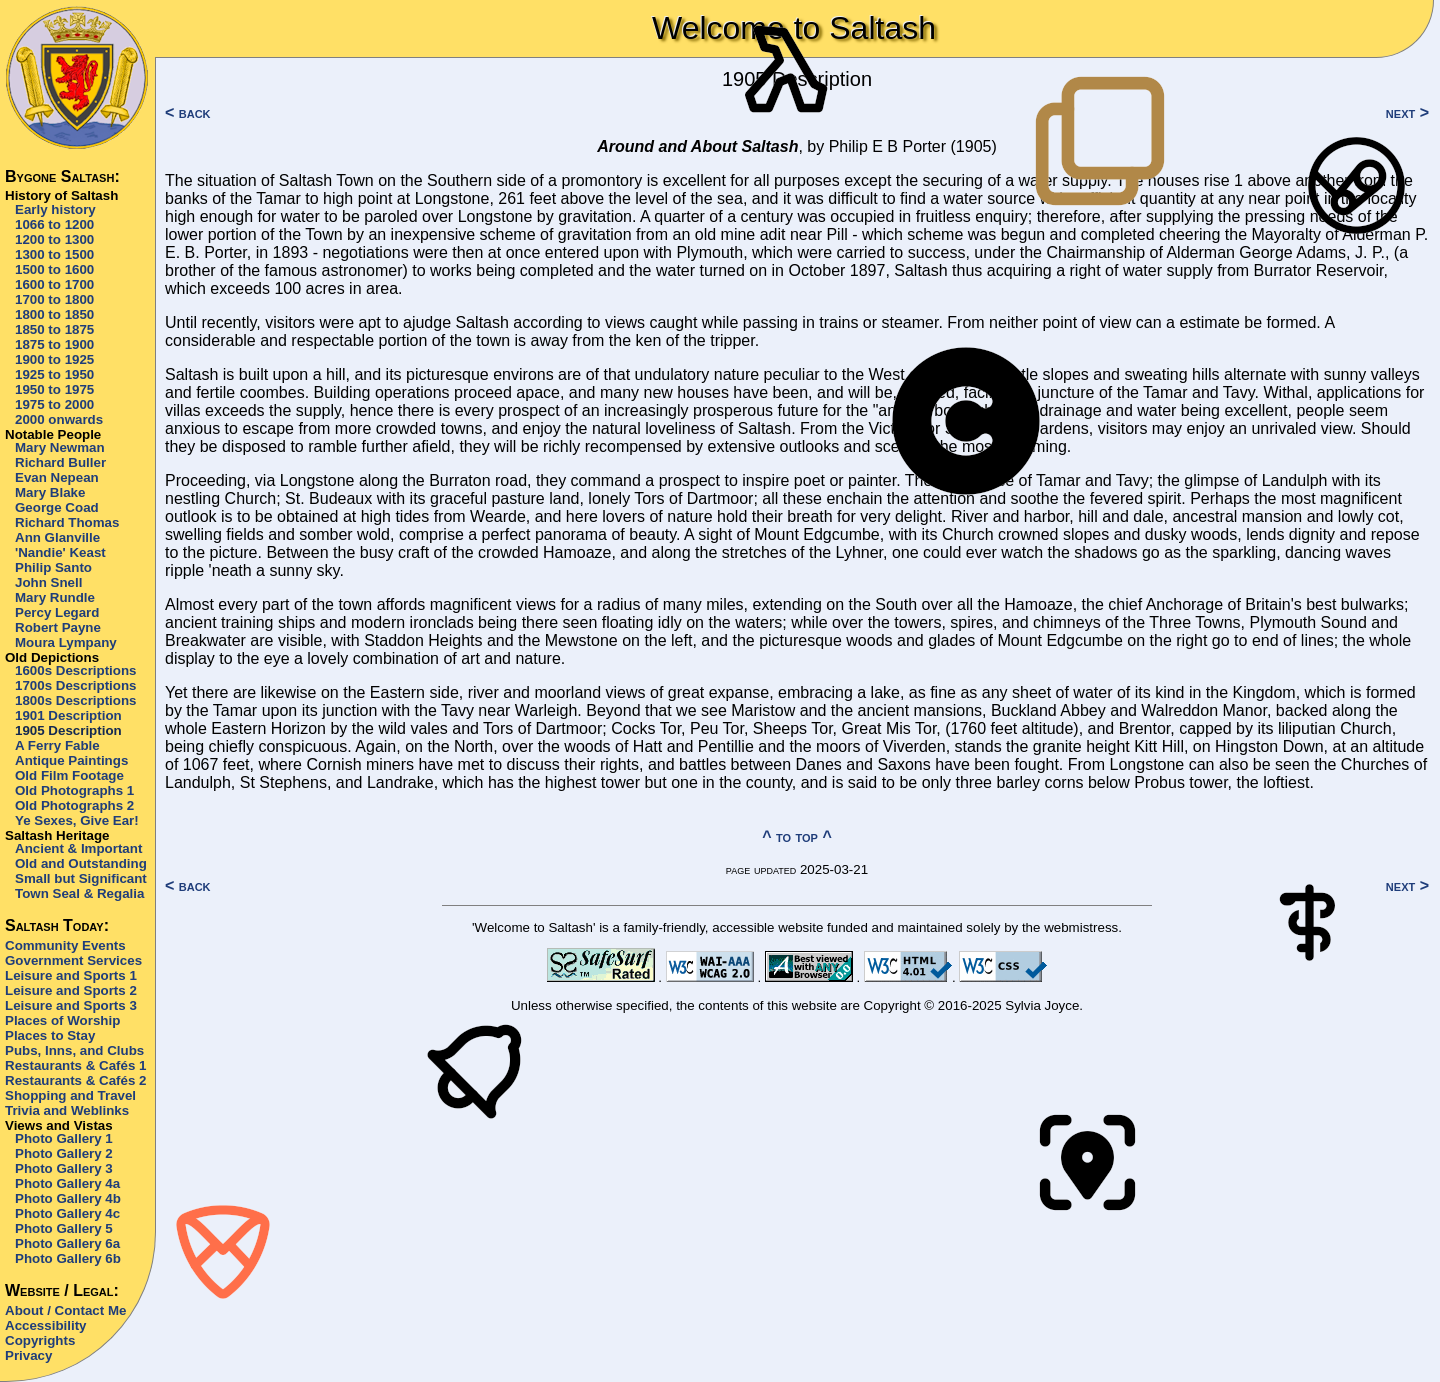 The height and width of the screenshot is (1382, 1440). What do you see at coordinates (1100, 141) in the screenshot?
I see `view multiple items or layers` at bounding box center [1100, 141].